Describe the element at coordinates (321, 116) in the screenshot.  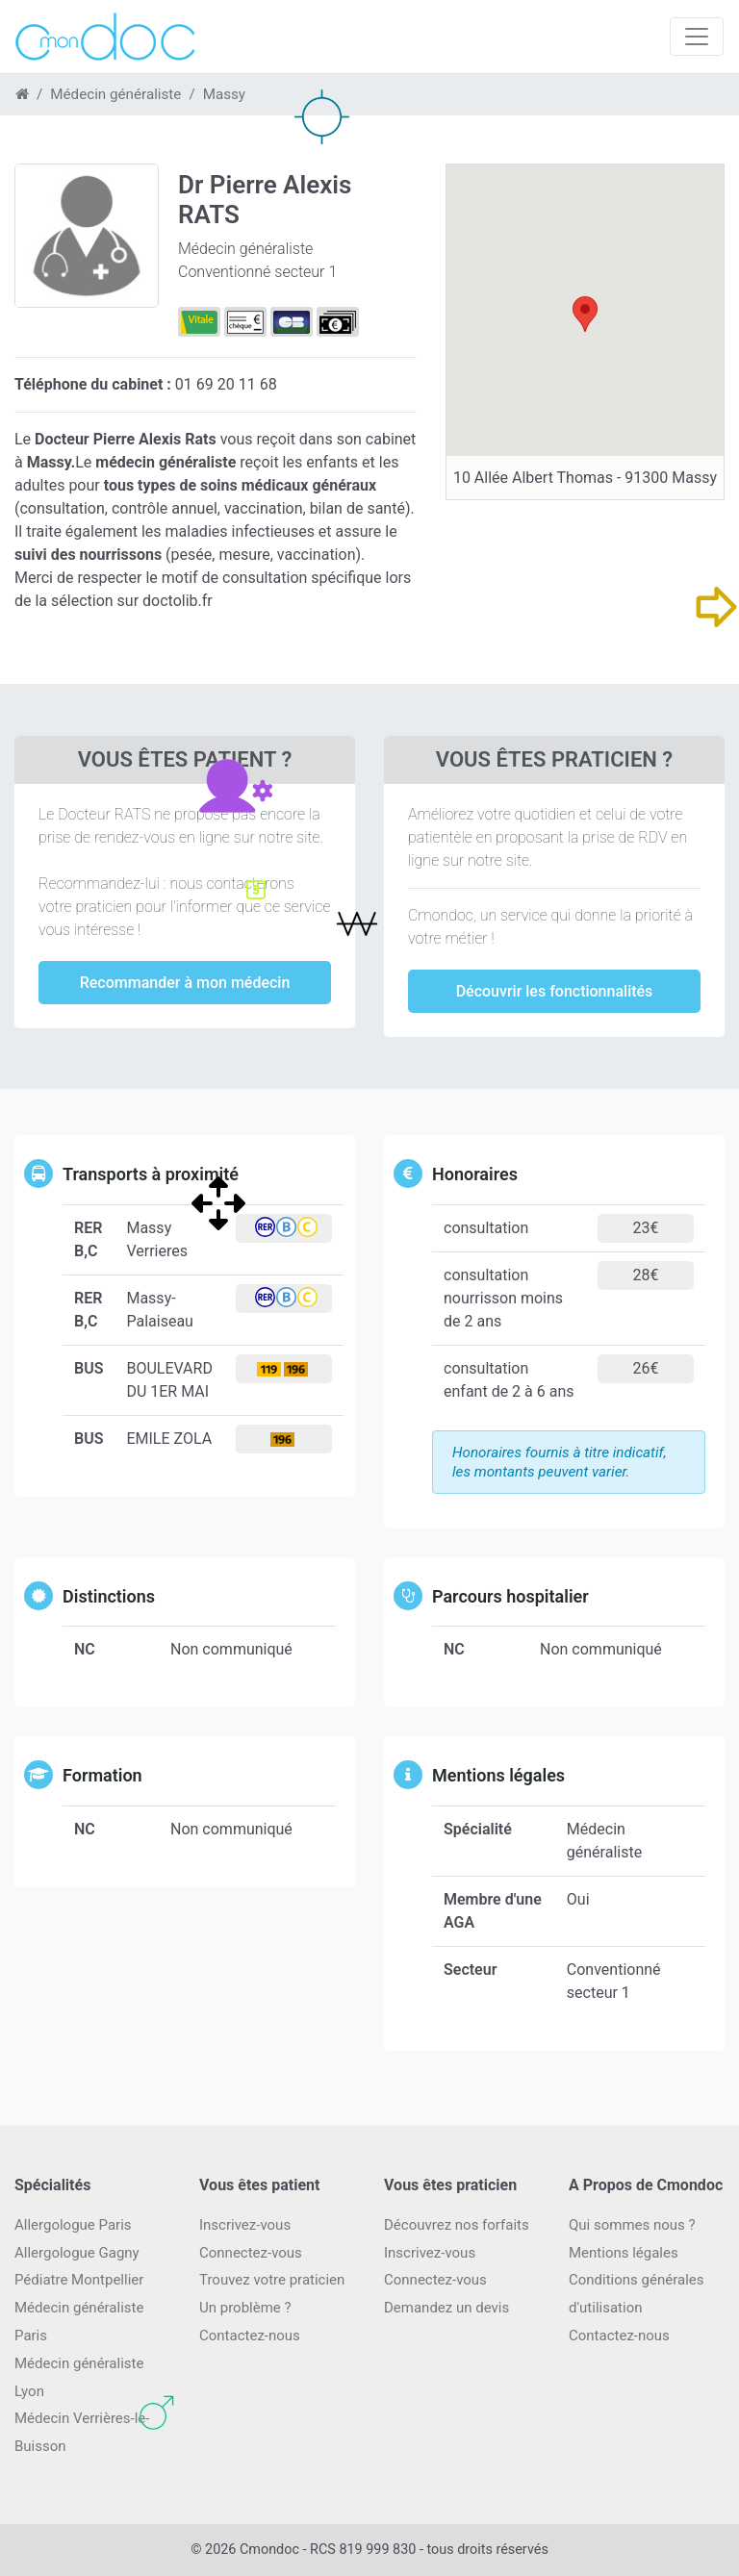
I see `access current location` at that location.